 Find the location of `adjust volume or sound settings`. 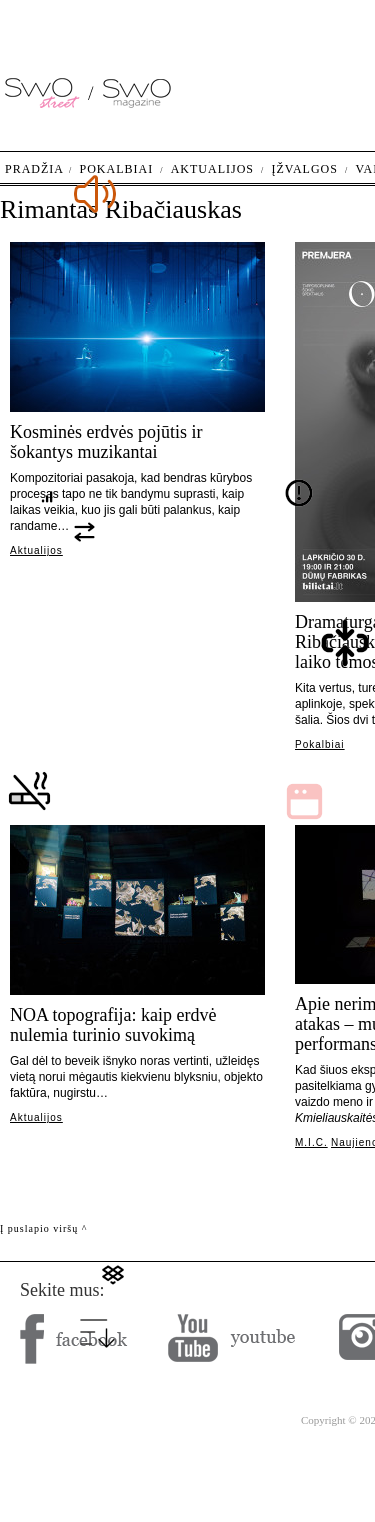

adjust volume or sound settings is located at coordinates (95, 194).